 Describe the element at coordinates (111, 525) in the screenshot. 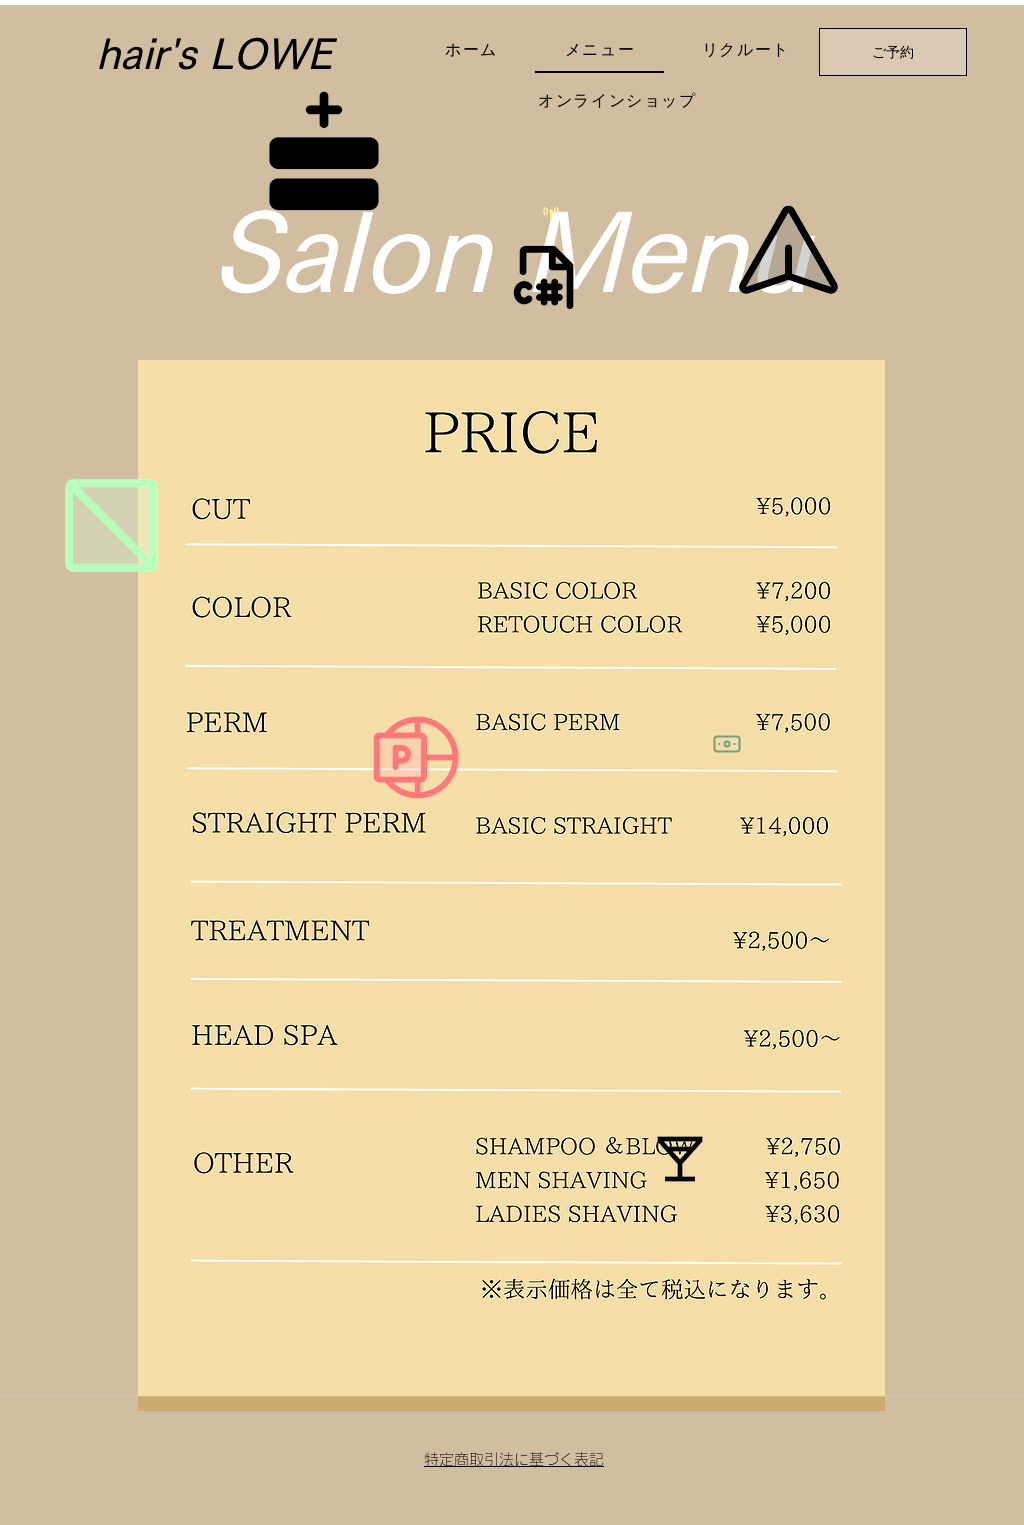

I see `indicates missing or unavailable image content` at that location.